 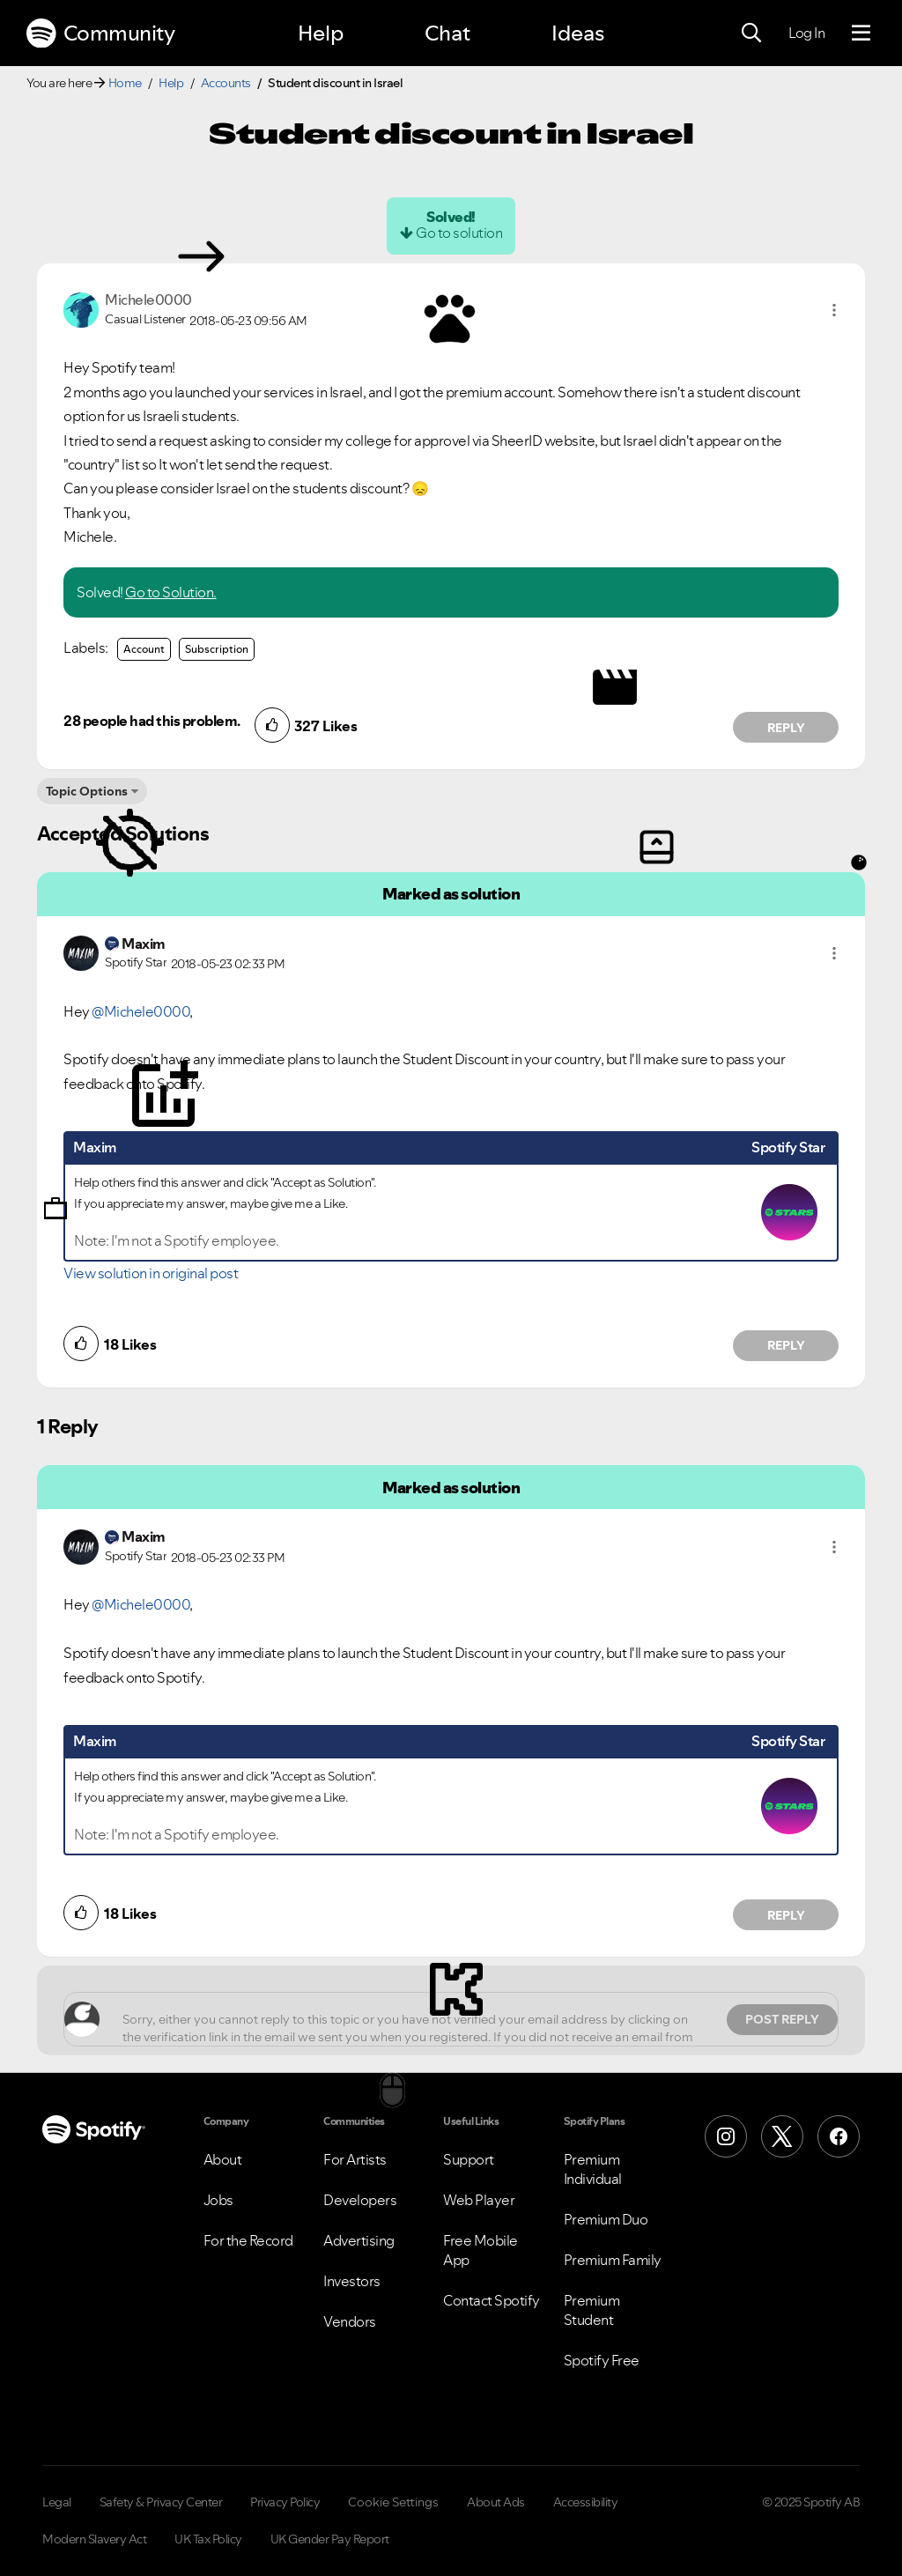 What do you see at coordinates (202, 256) in the screenshot?
I see `navigate to the next item or screen` at bounding box center [202, 256].